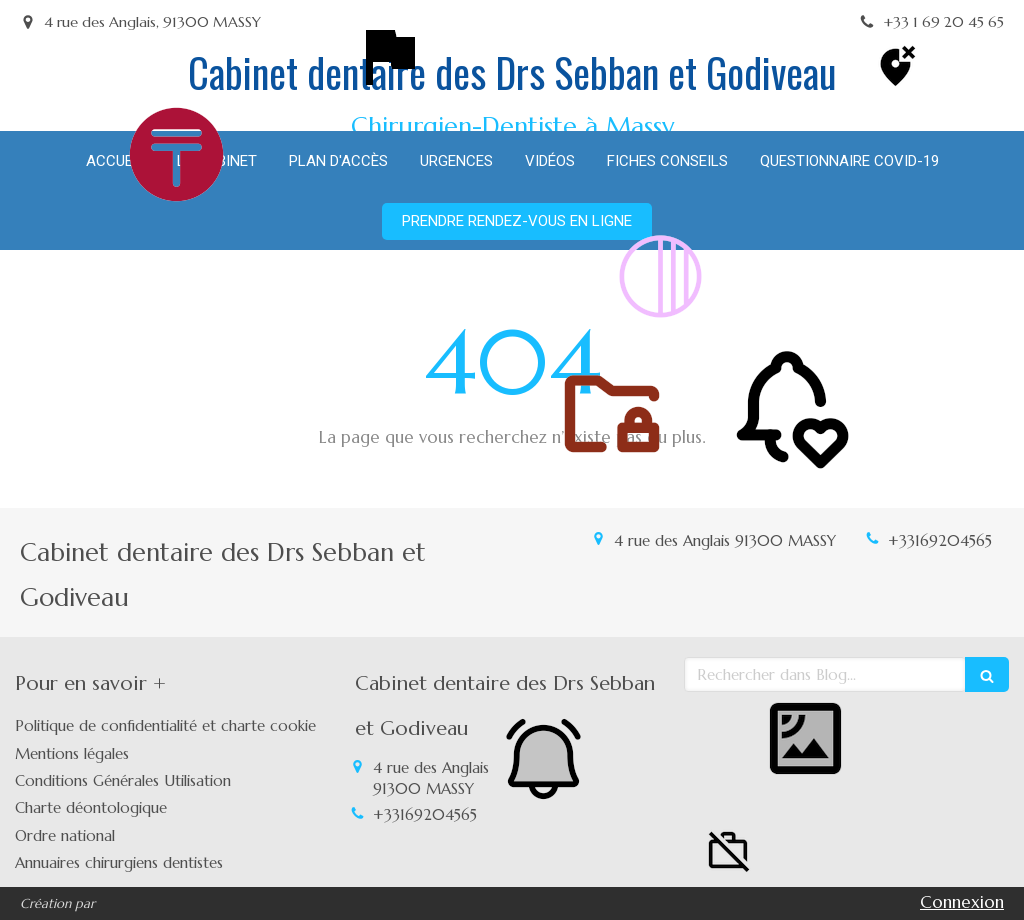  Describe the element at coordinates (612, 412) in the screenshot. I see `access a password-protected folder` at that location.